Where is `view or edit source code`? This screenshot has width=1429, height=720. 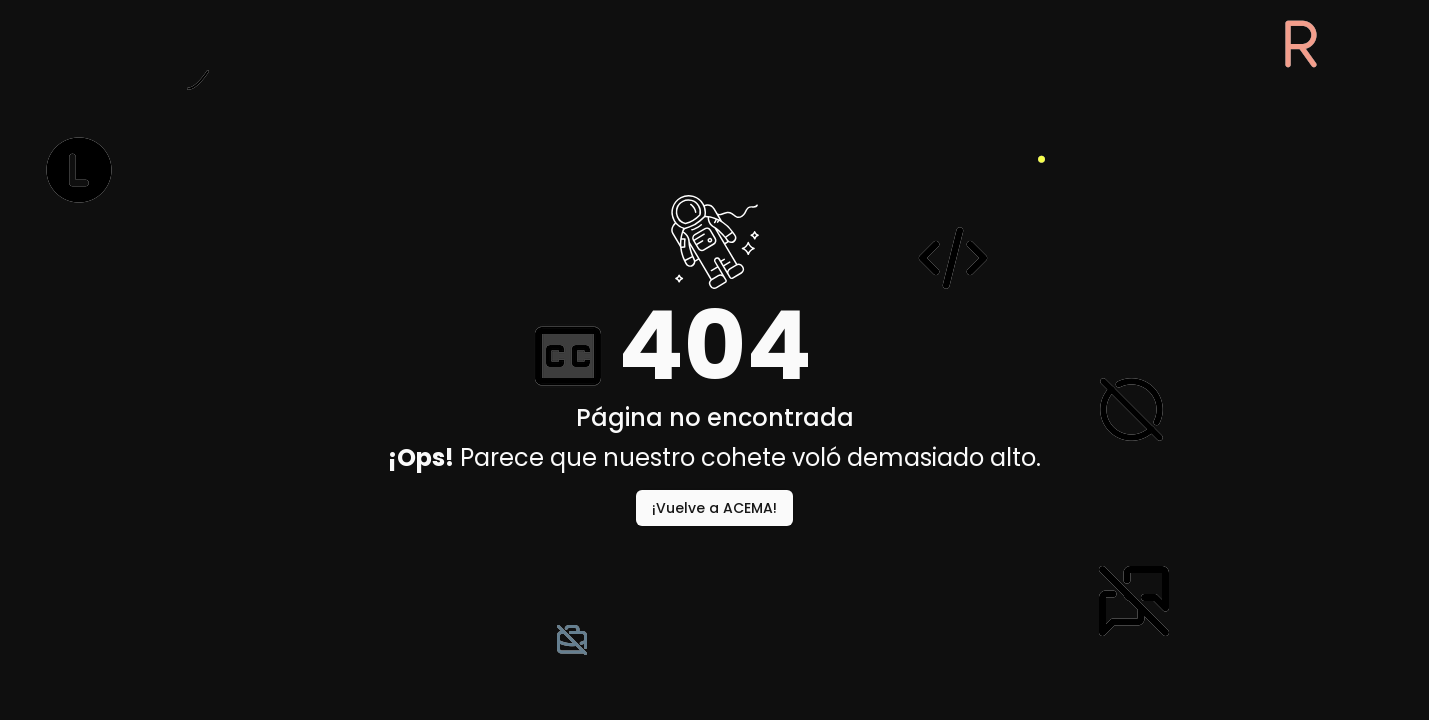
view or edit source code is located at coordinates (953, 258).